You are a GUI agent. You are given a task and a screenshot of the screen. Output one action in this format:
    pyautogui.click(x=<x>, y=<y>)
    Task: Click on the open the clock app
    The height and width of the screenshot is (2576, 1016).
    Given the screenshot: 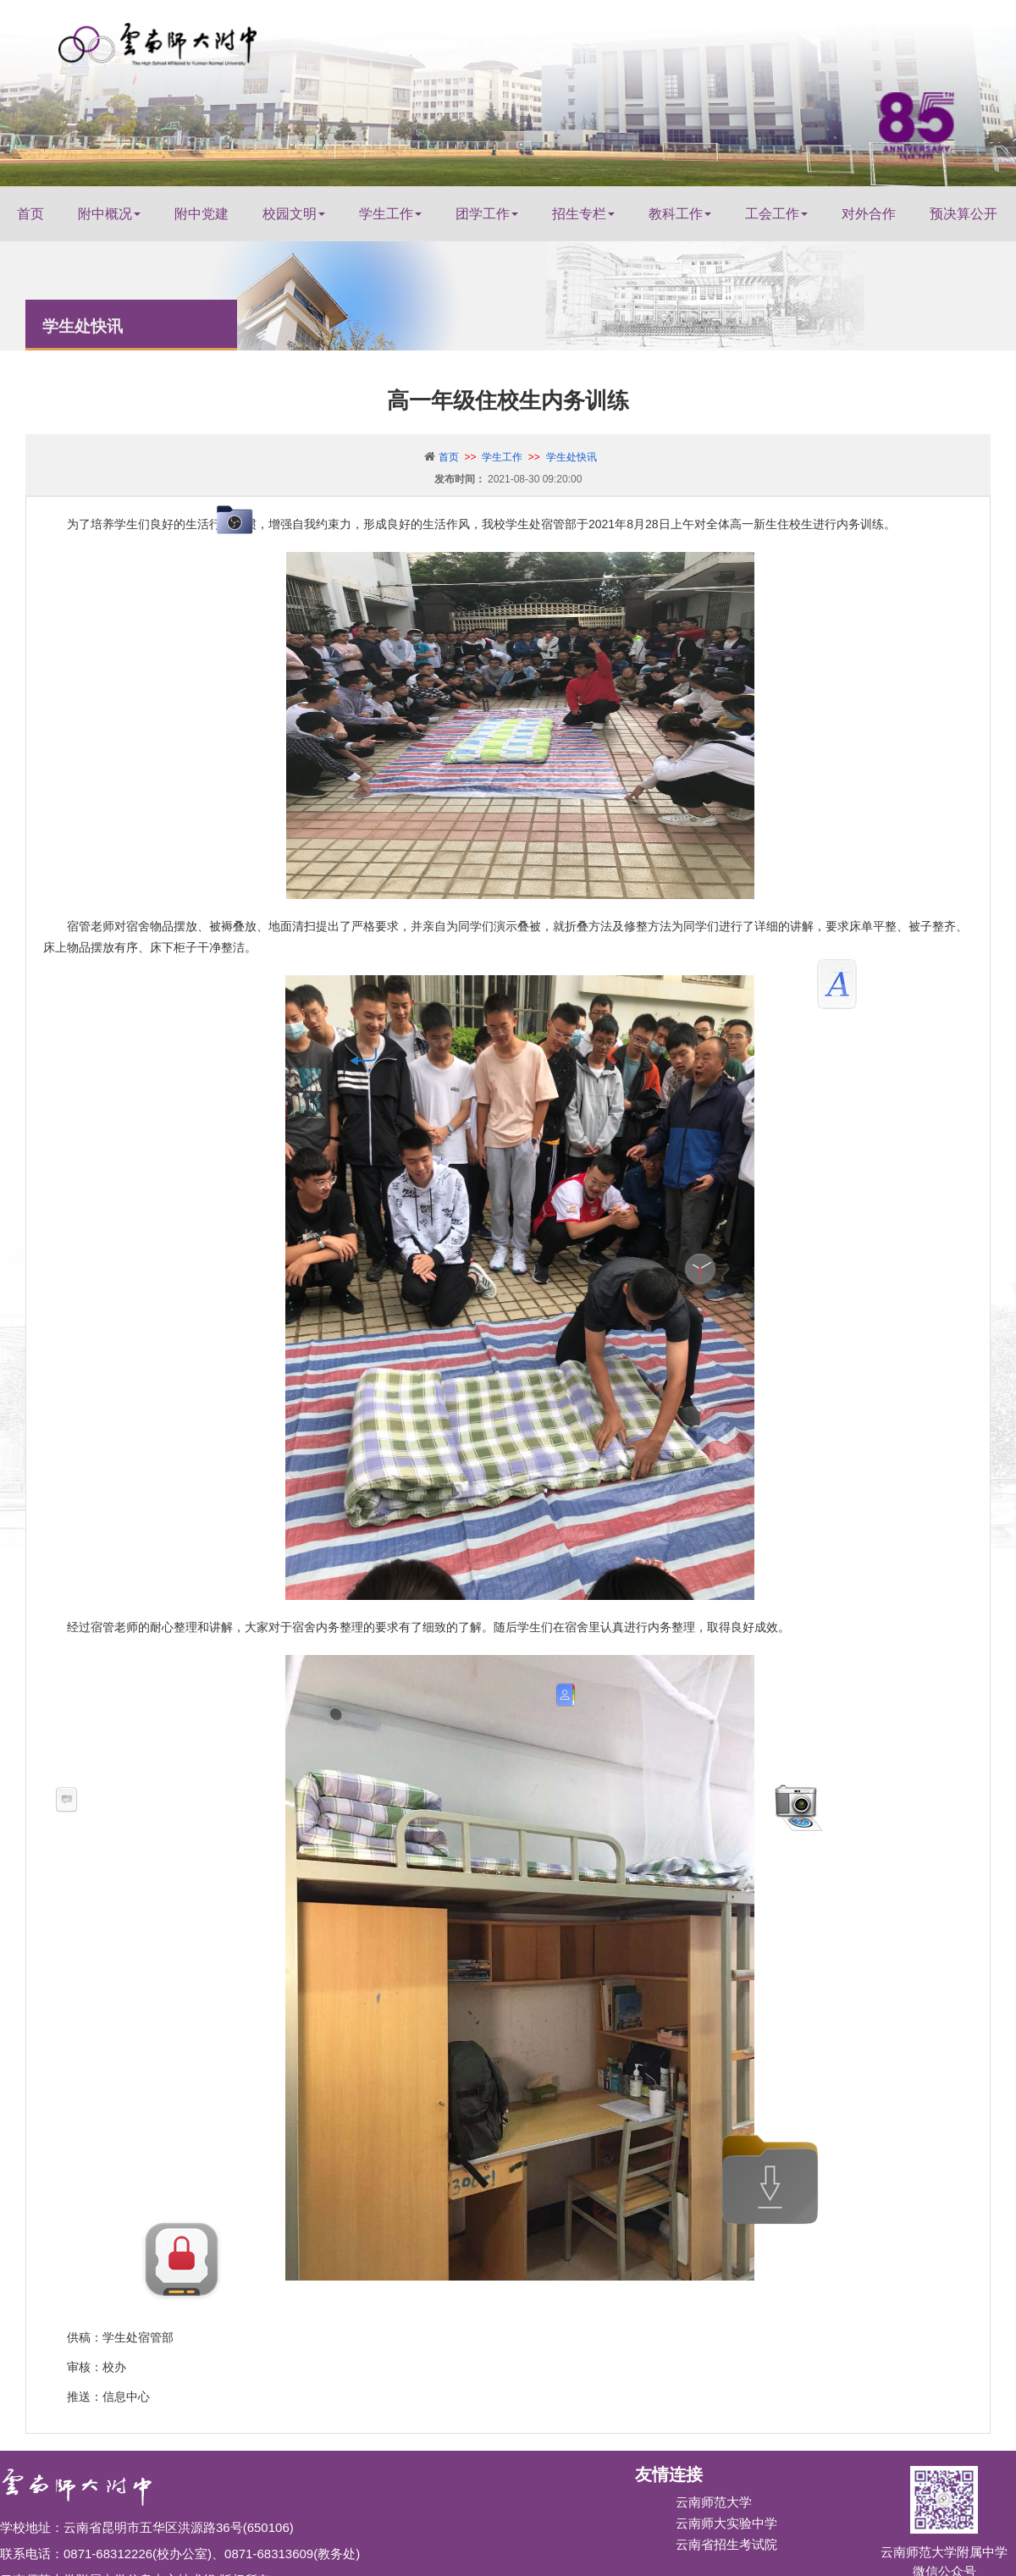 What is the action you would take?
    pyautogui.click(x=700, y=1269)
    